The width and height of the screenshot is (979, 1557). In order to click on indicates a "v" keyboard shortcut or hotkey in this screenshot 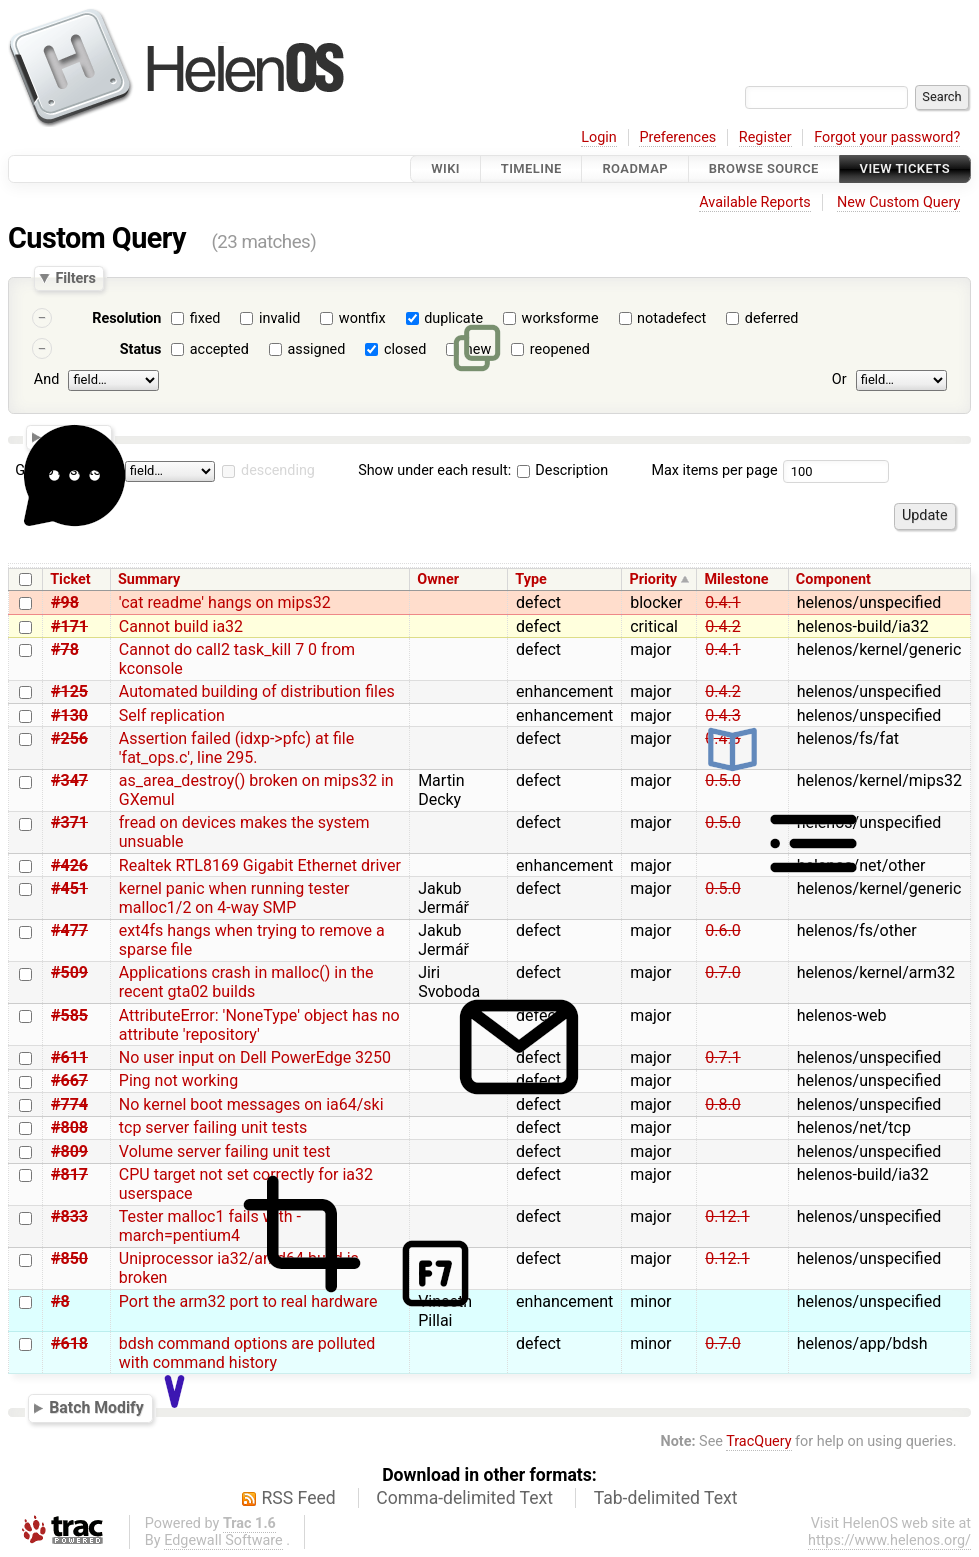, I will do `click(174, 1391)`.